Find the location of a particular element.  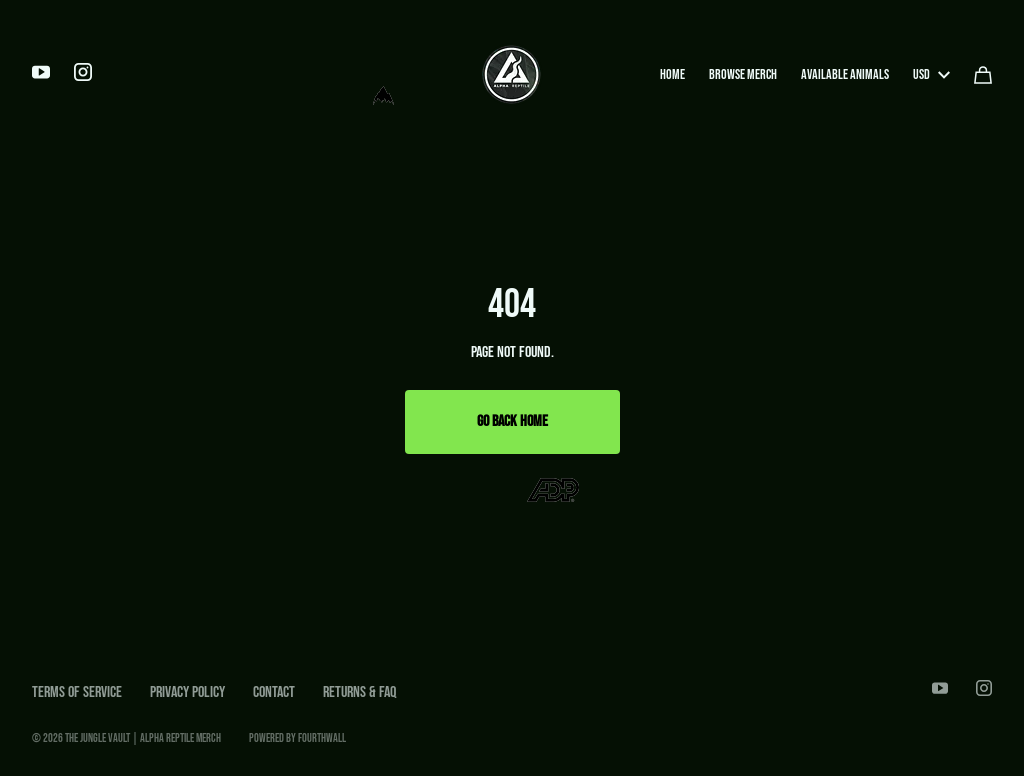

burton snowboards brand logo is located at coordinates (383, 95).